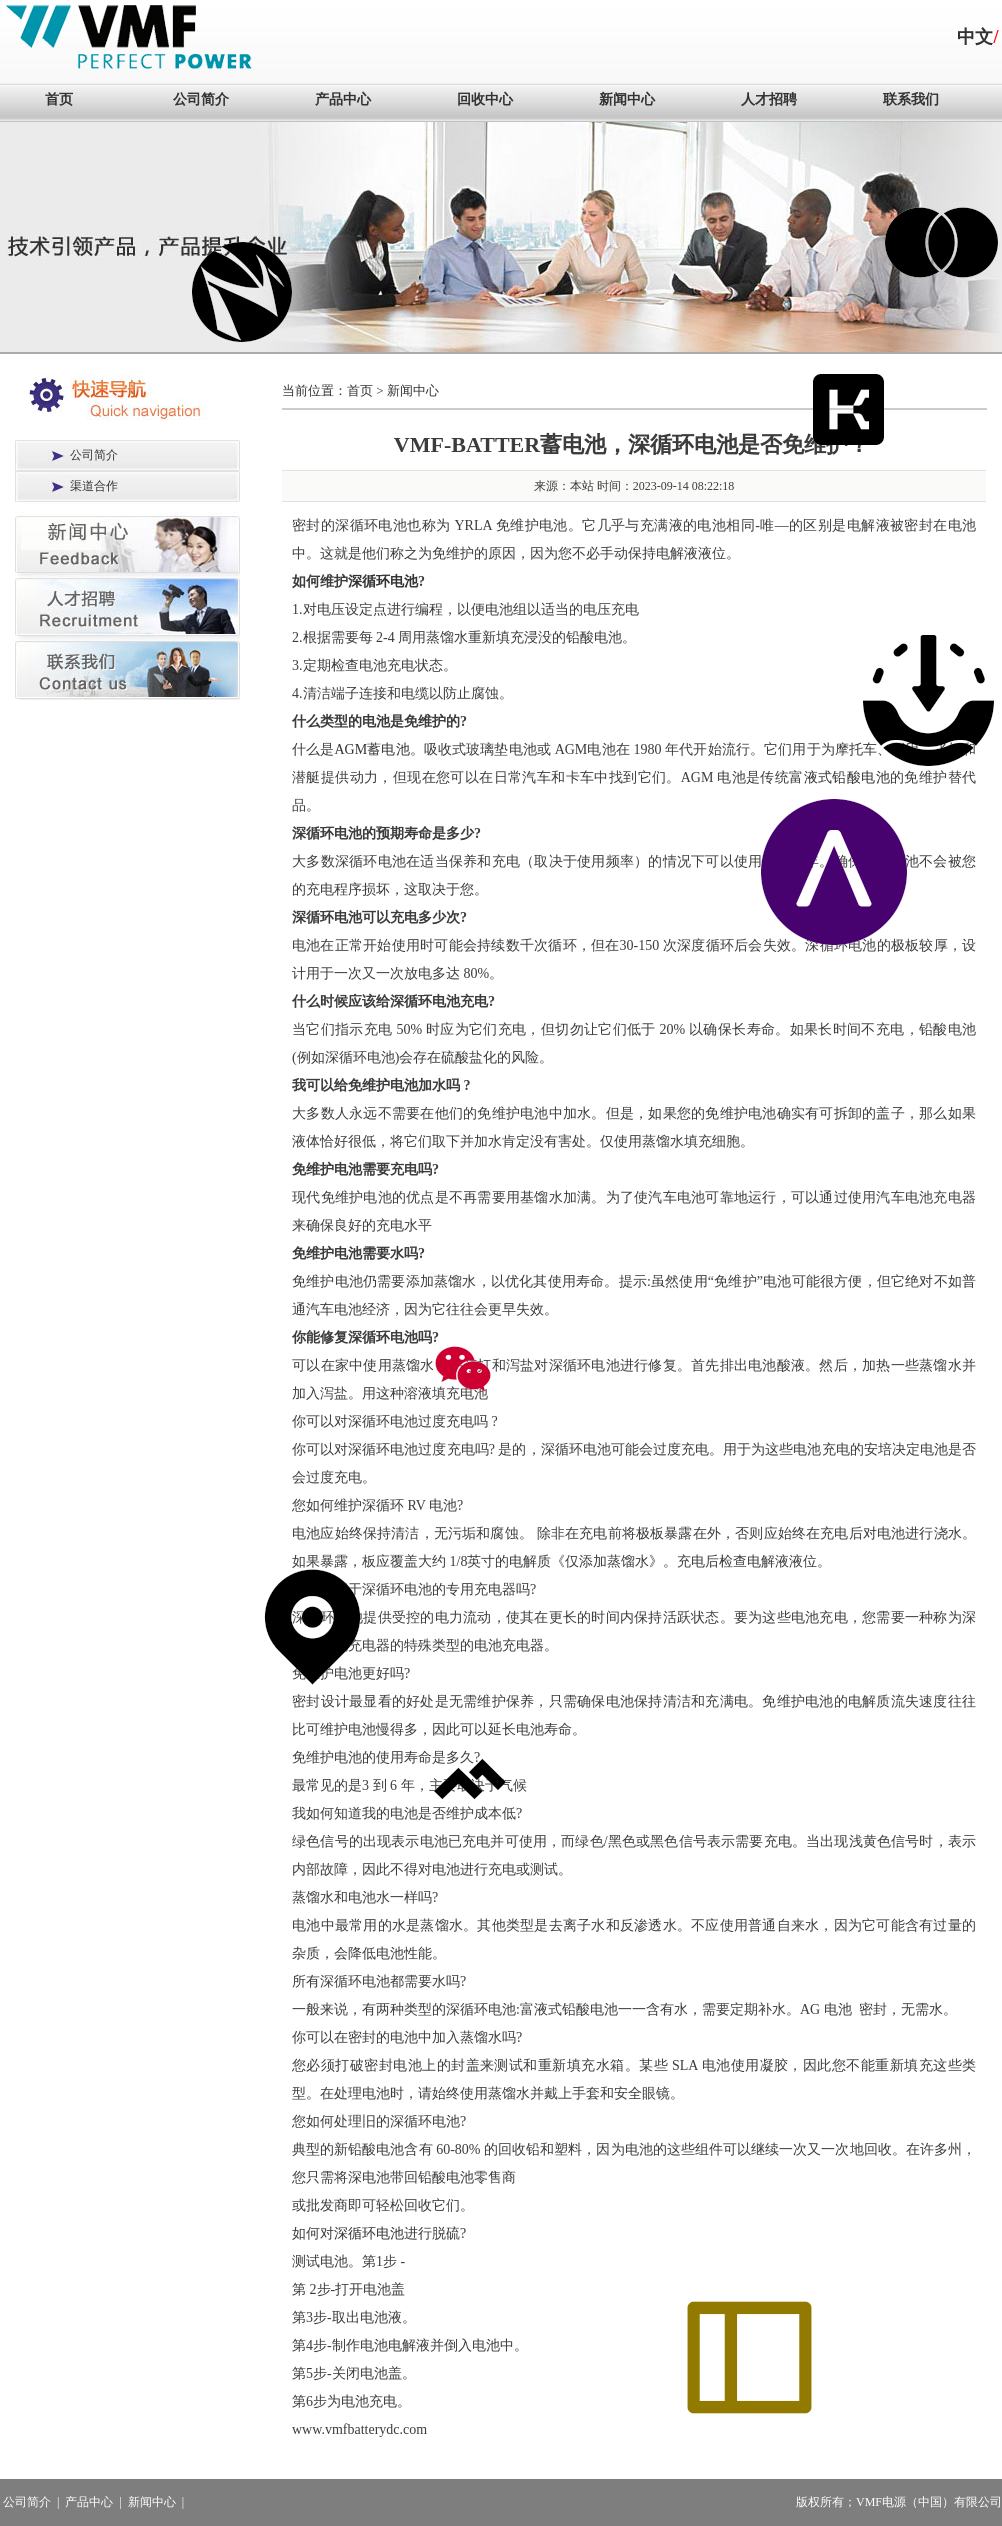  Describe the element at coordinates (470, 1779) in the screenshot. I see `Code Climate logo` at that location.